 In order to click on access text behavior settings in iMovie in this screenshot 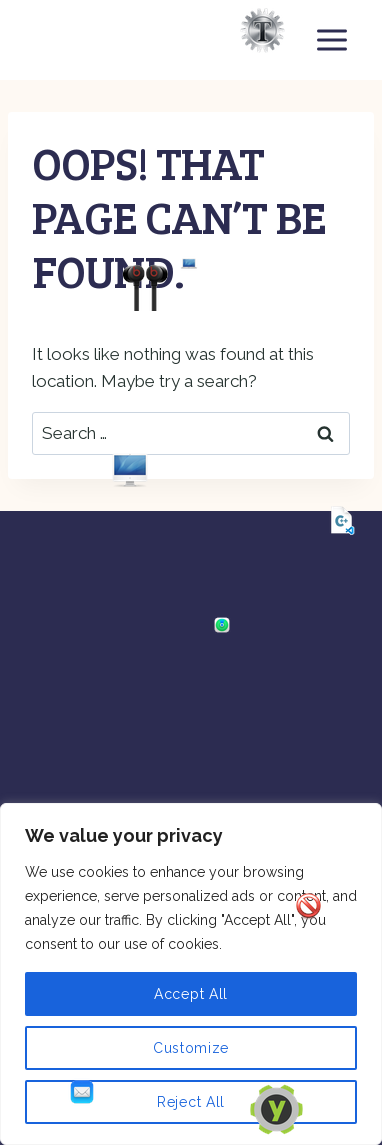, I will do `click(262, 30)`.